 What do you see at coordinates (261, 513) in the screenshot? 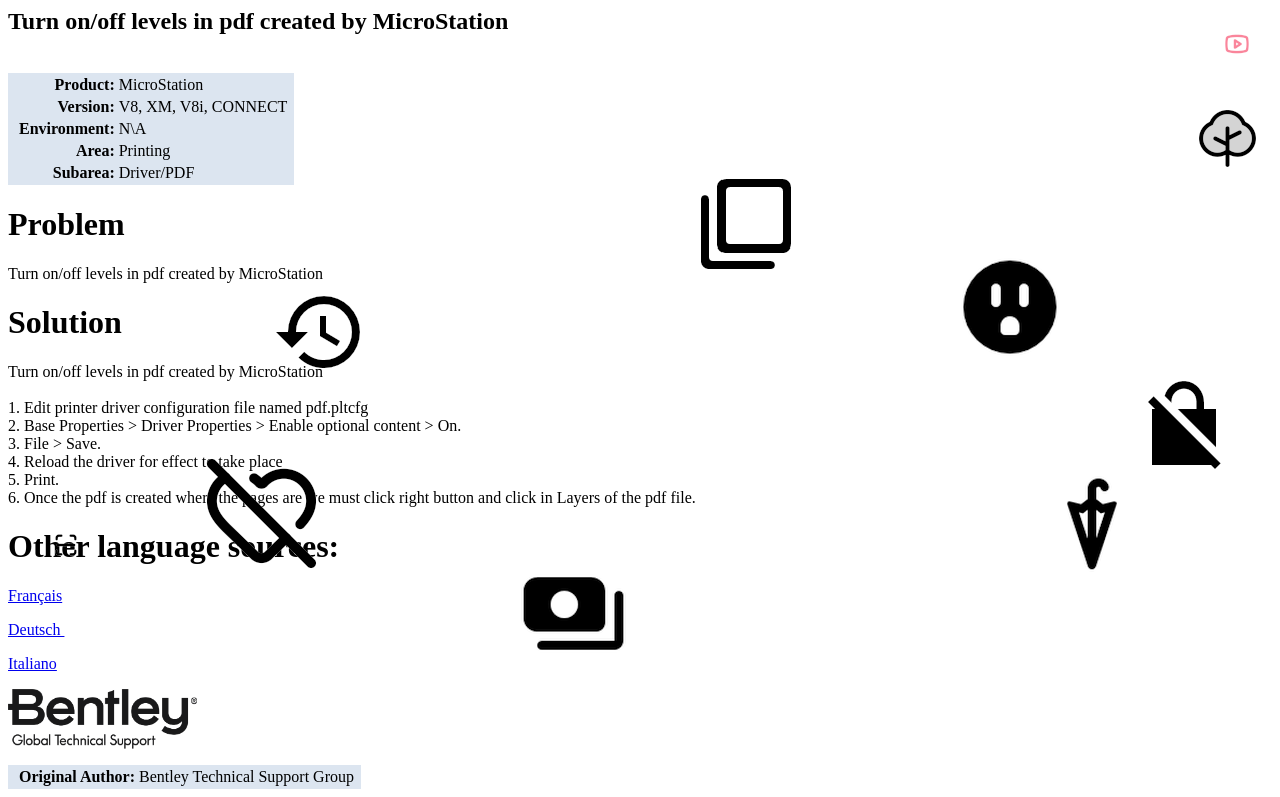
I see `remove from favorites` at bounding box center [261, 513].